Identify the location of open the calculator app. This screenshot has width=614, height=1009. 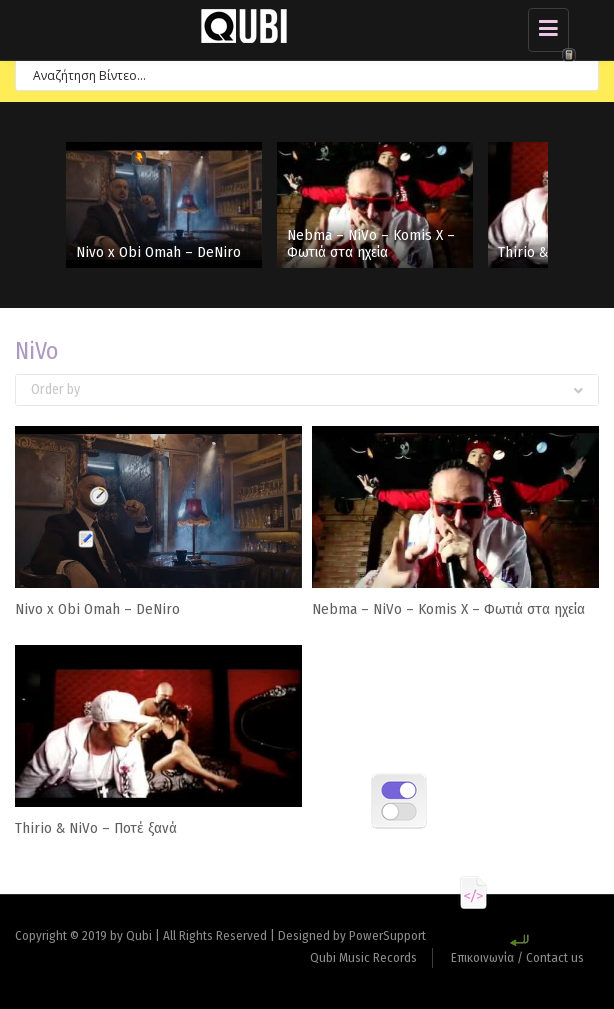
(569, 55).